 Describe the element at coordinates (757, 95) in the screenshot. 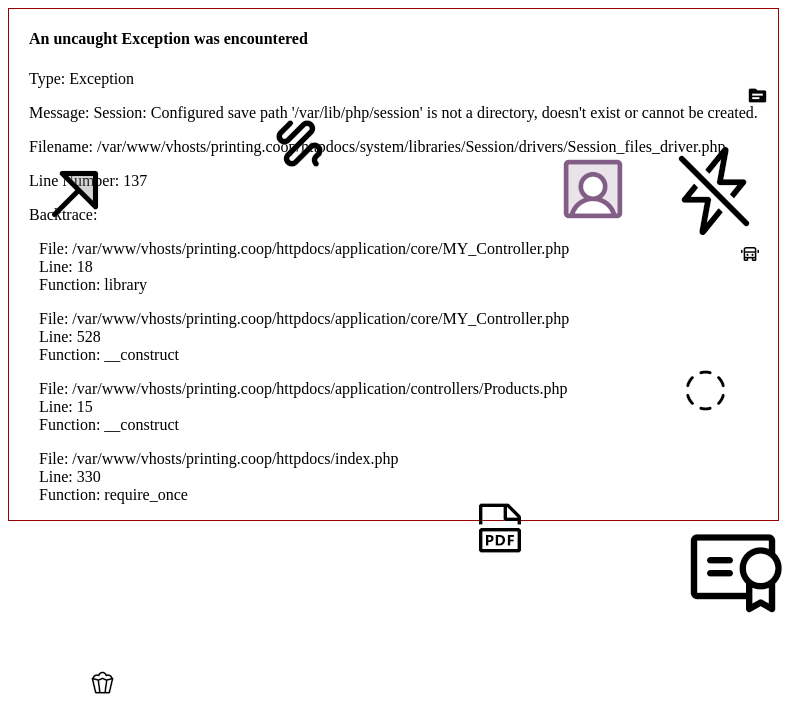

I see `access source files or documents` at that location.